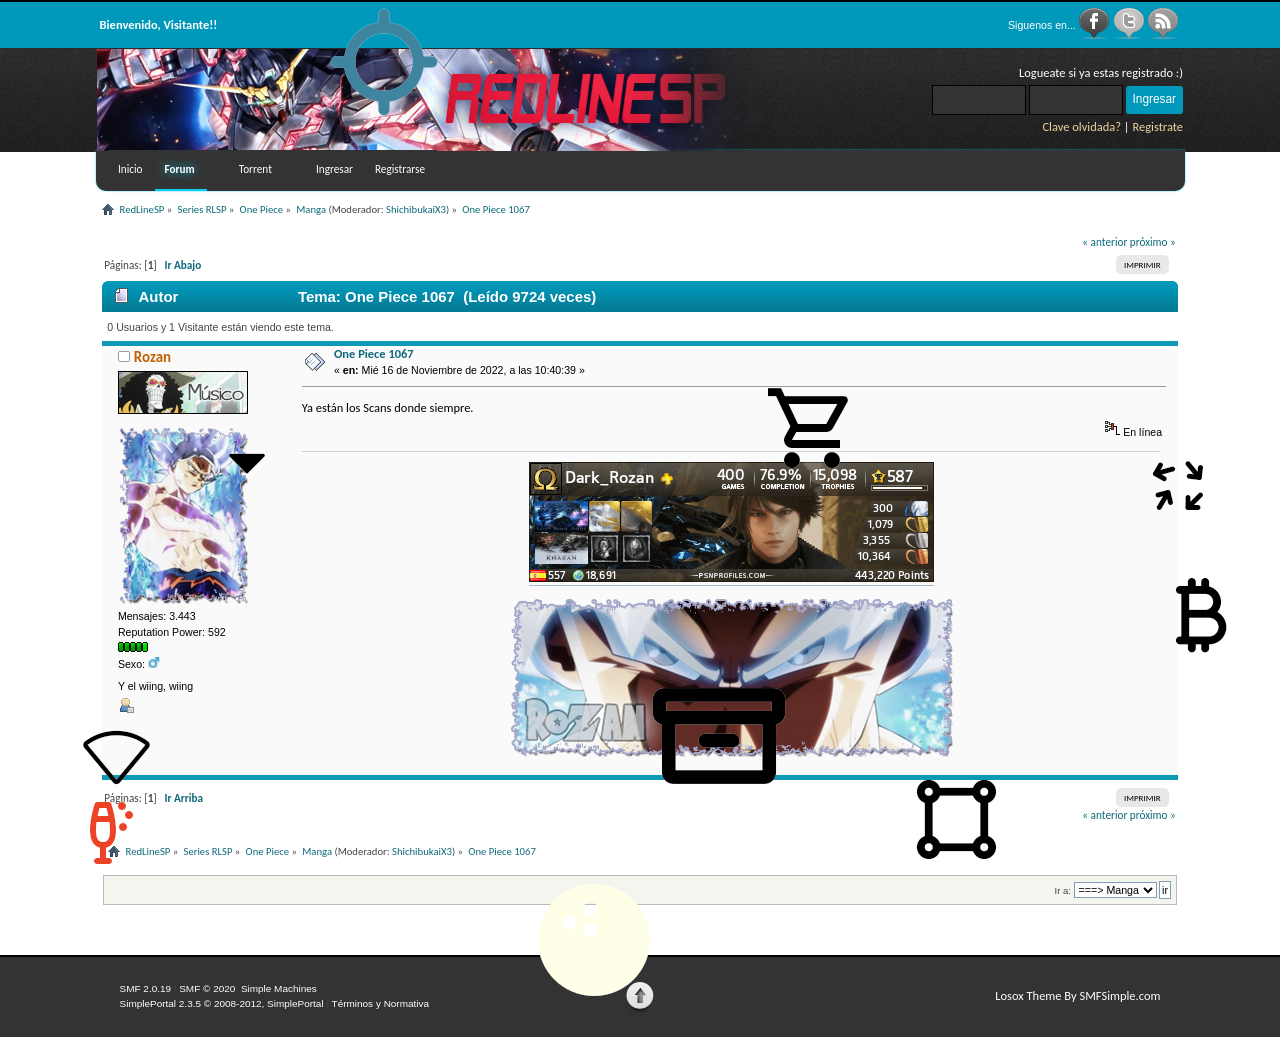 This screenshot has width=1280, height=1037. Describe the element at coordinates (384, 62) in the screenshot. I see `find my current location` at that location.